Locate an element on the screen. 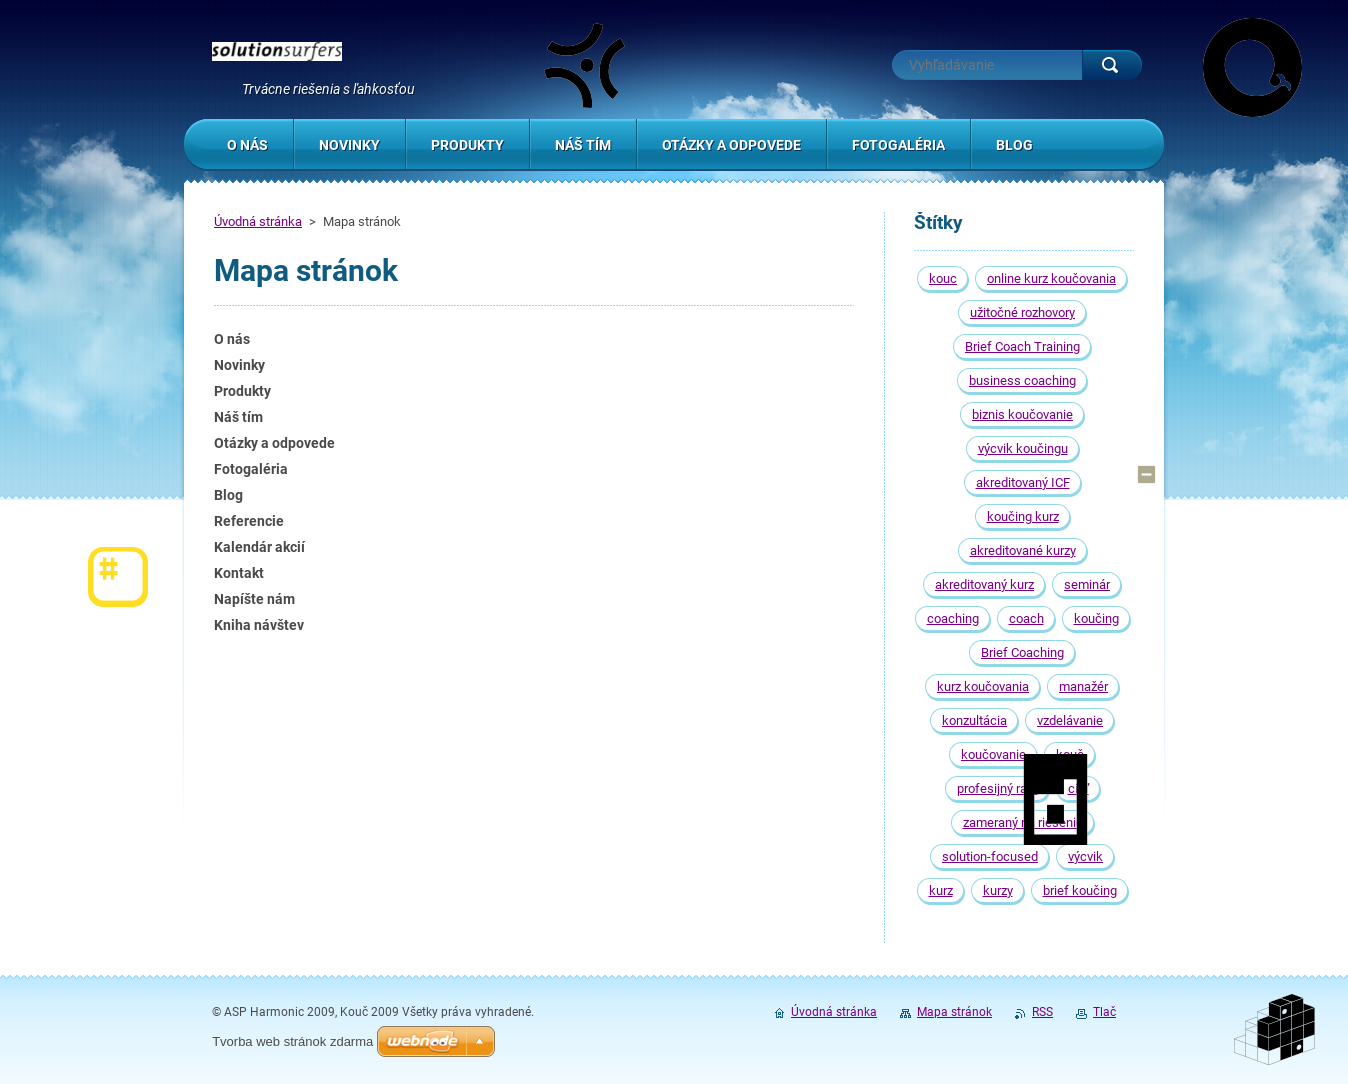 Image resolution: width=1348 pixels, height=1084 pixels. indicates a partially selected or indeterminate checkbox state is located at coordinates (1146, 474).